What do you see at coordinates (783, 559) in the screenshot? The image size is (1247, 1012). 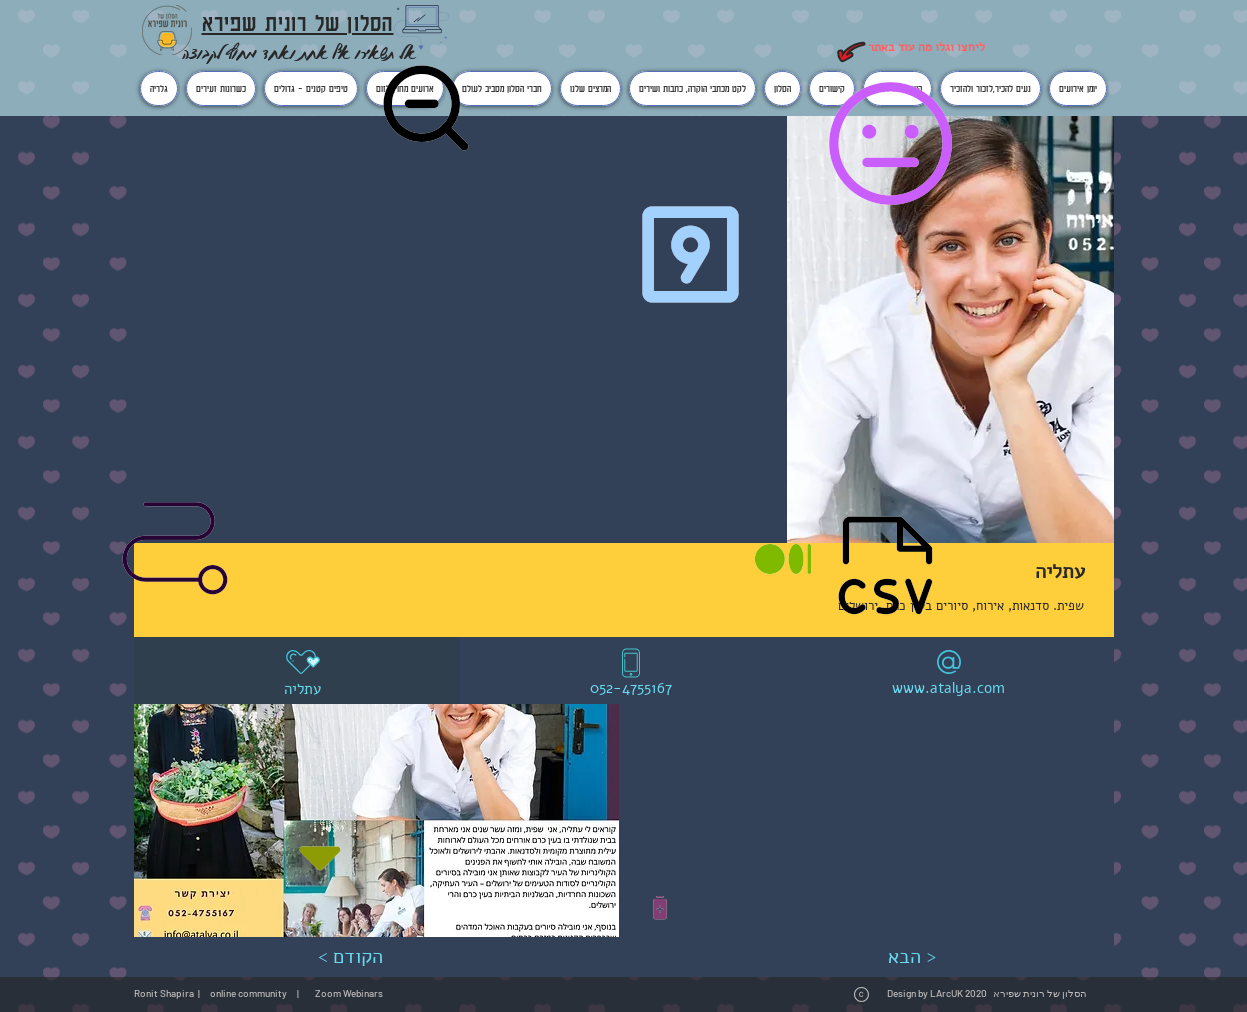 I see `open the Medium app` at bounding box center [783, 559].